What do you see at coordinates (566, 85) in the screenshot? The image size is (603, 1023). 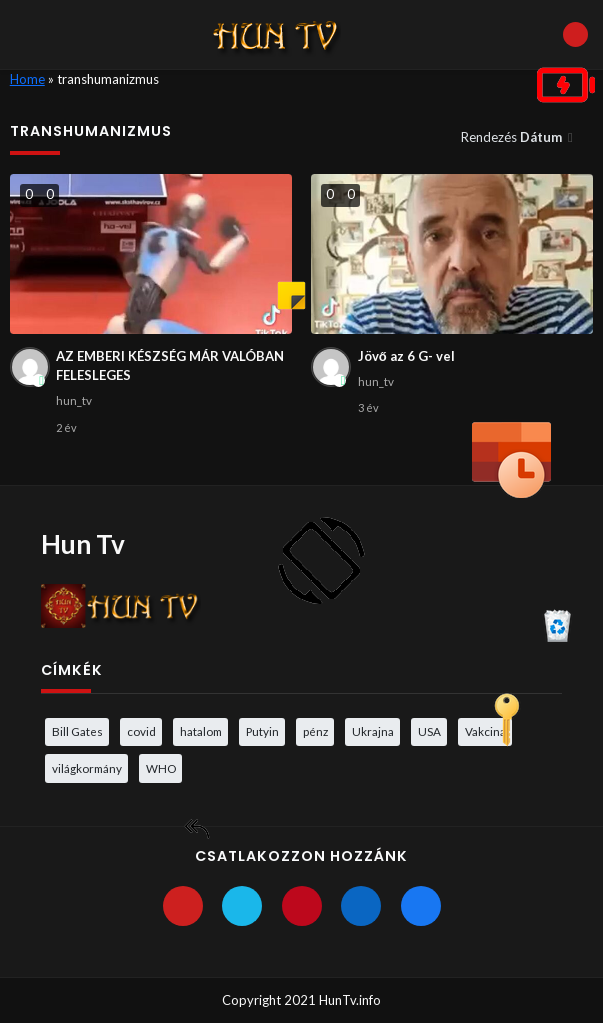 I see `indicates device is currently charging` at bounding box center [566, 85].